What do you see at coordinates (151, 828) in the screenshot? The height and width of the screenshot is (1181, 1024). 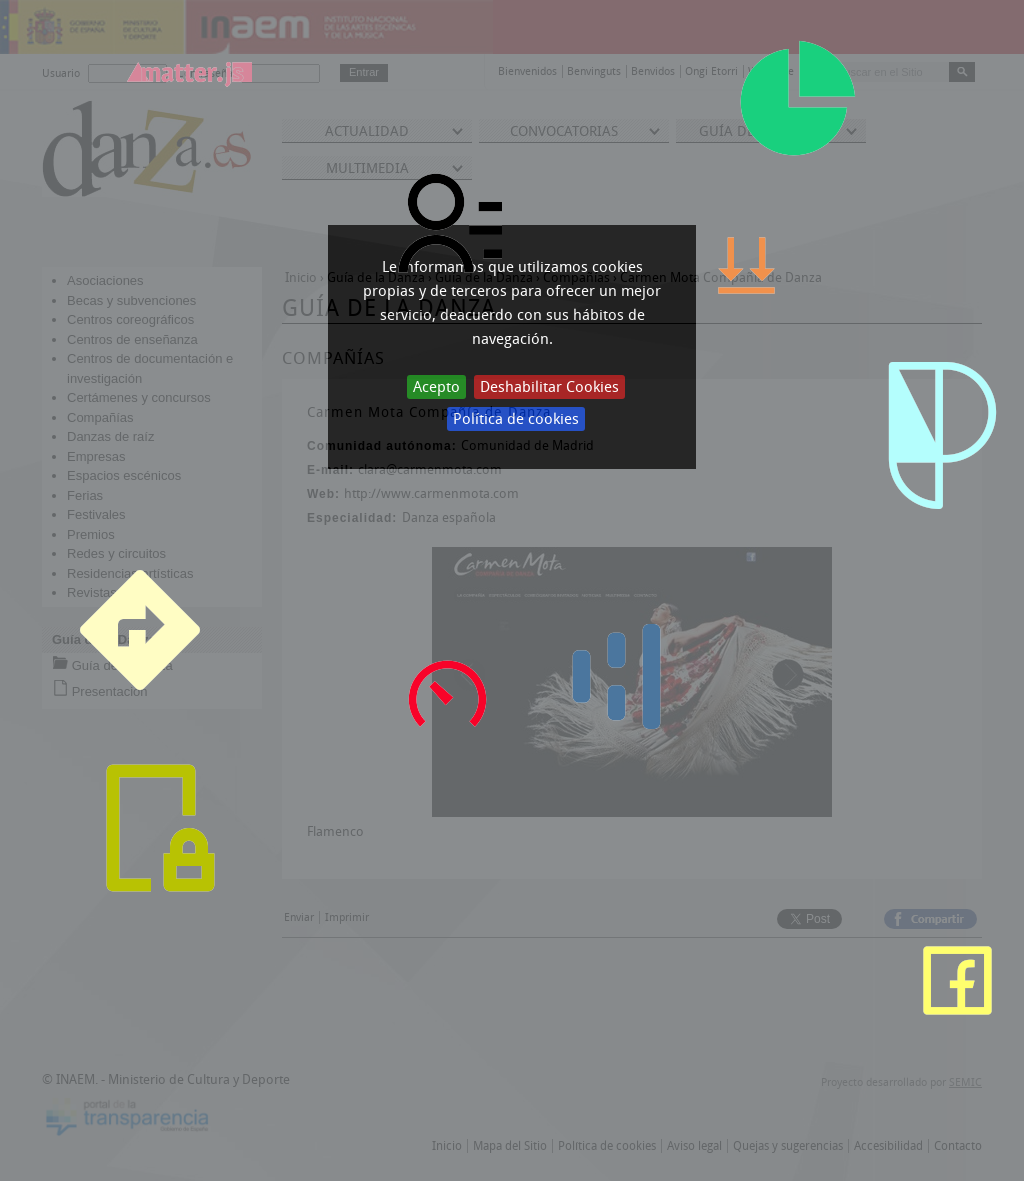 I see `indicates device is locked or secured` at bounding box center [151, 828].